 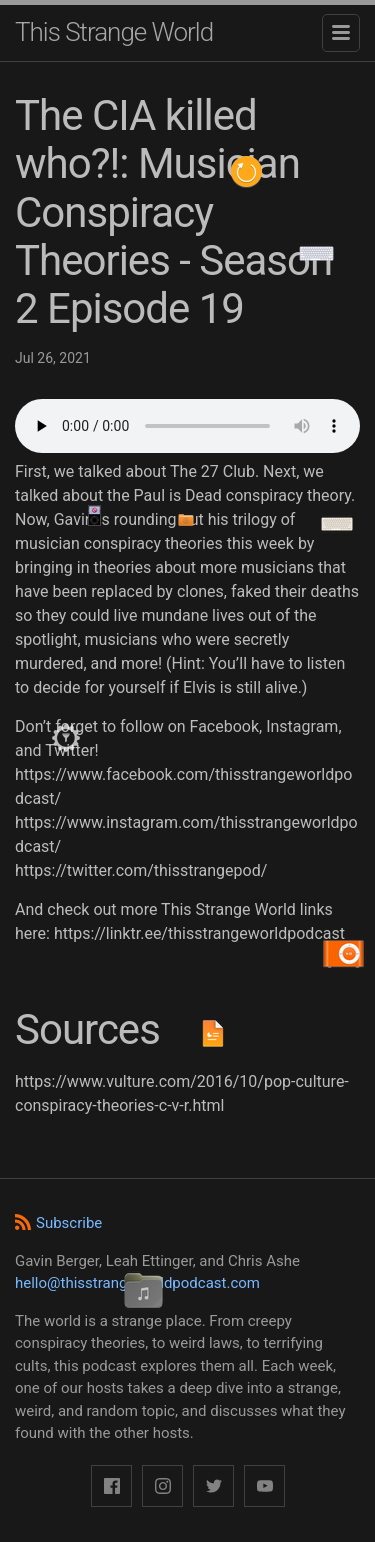 What do you see at coordinates (143, 1290) in the screenshot?
I see `open your music folder` at bounding box center [143, 1290].